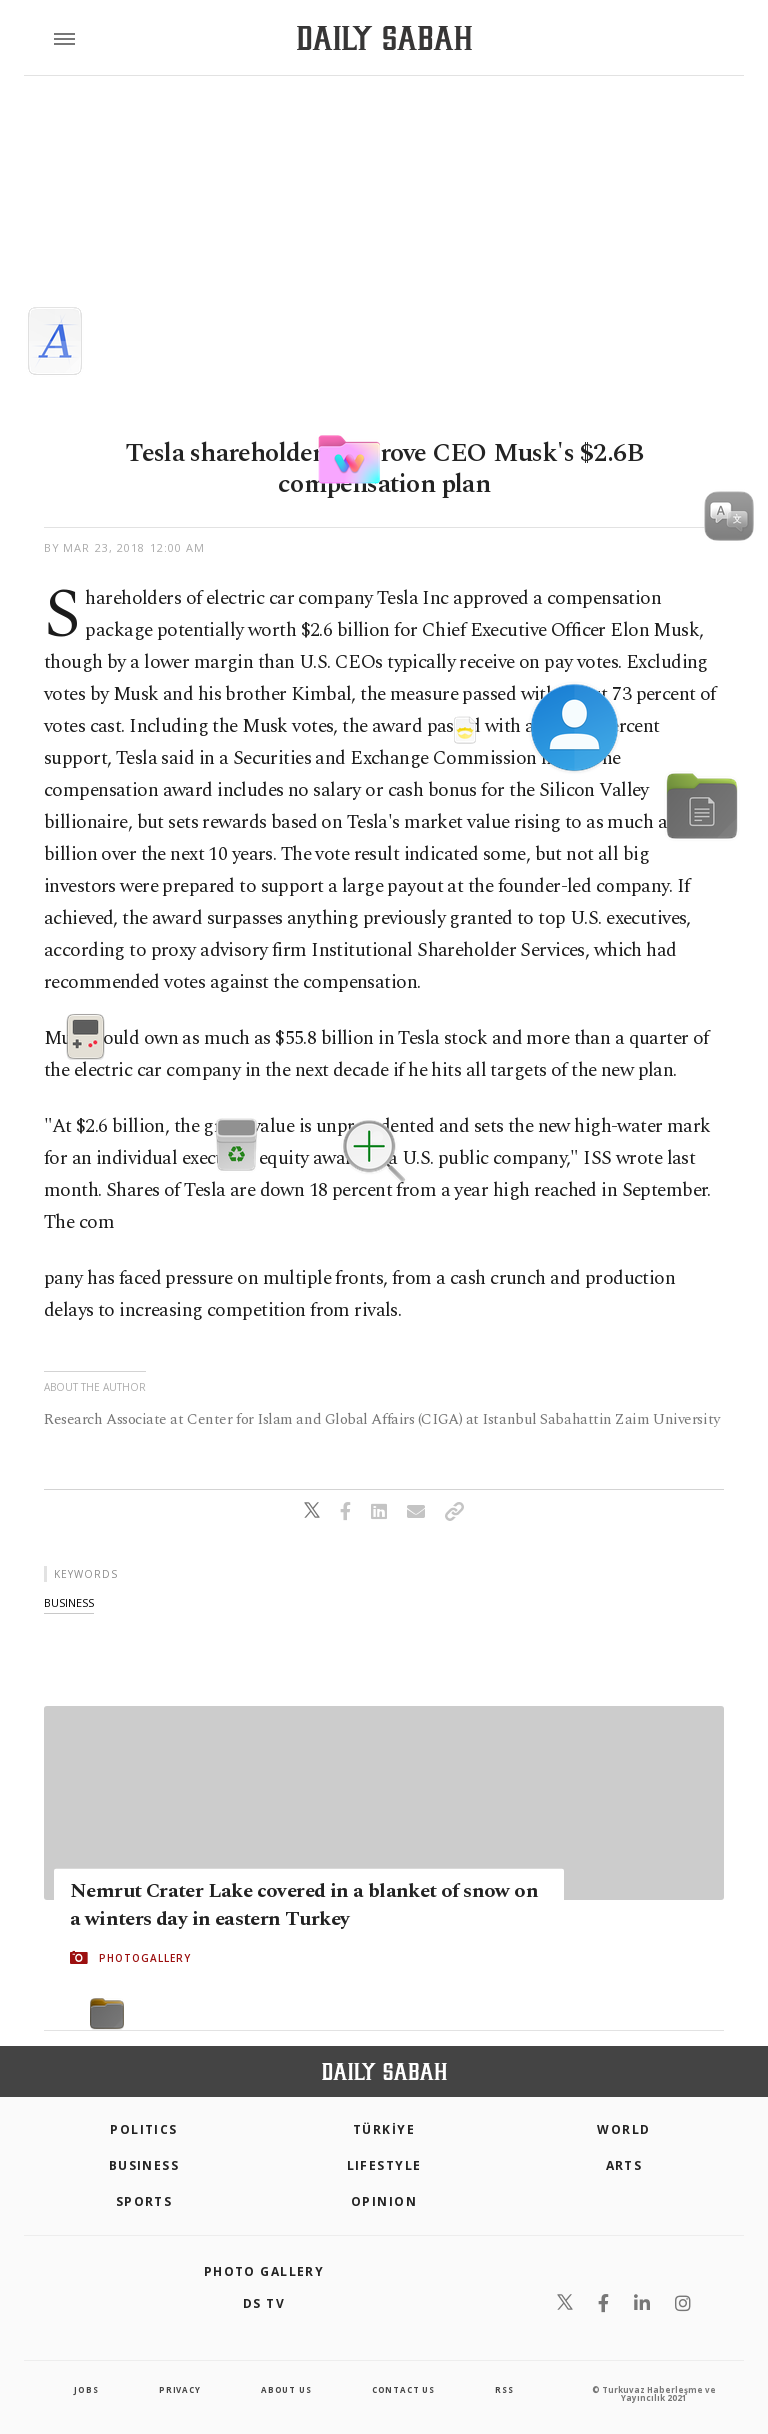  What do you see at coordinates (107, 2013) in the screenshot?
I see `open folder to view contents` at bounding box center [107, 2013].